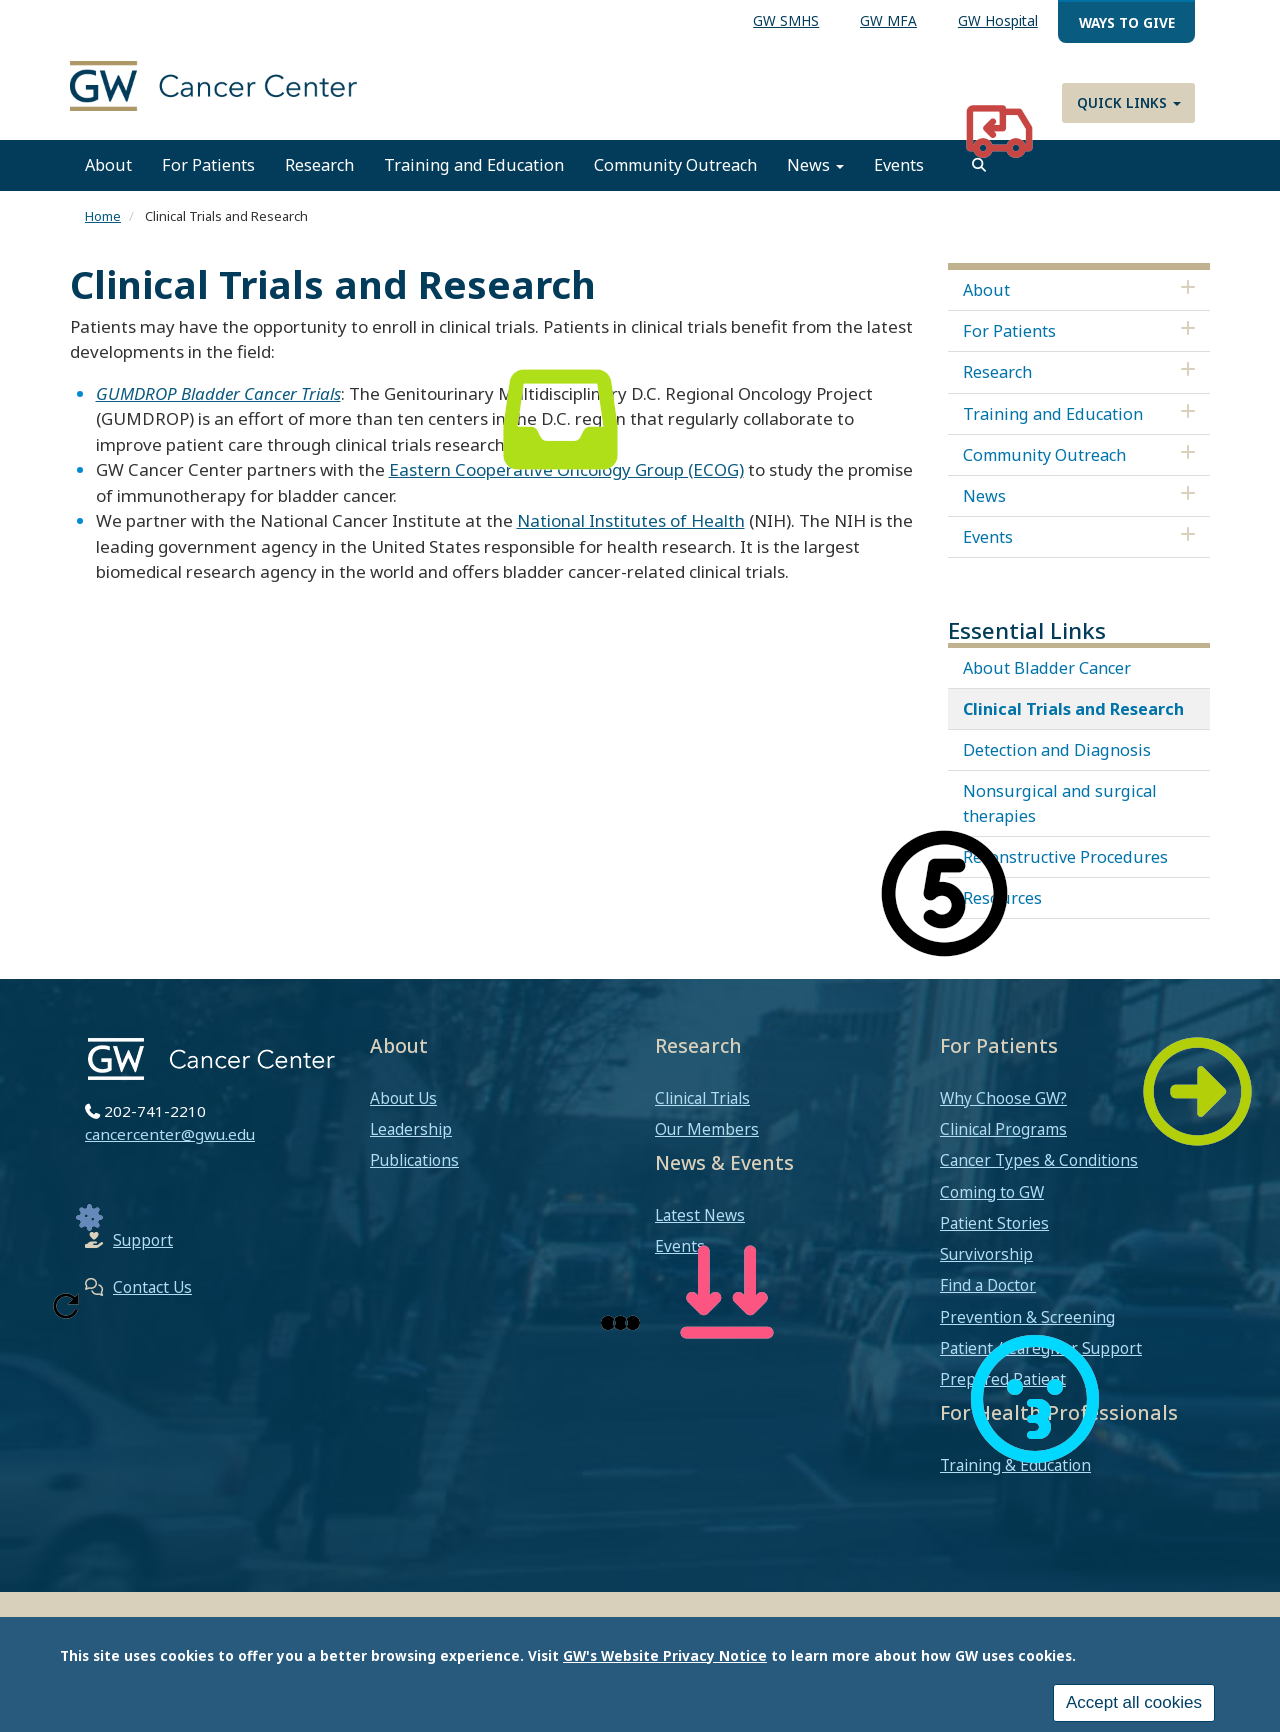 The width and height of the screenshot is (1280, 1732). What do you see at coordinates (89, 1217) in the screenshot?
I see `indicates a virus or malware threat detected` at bounding box center [89, 1217].